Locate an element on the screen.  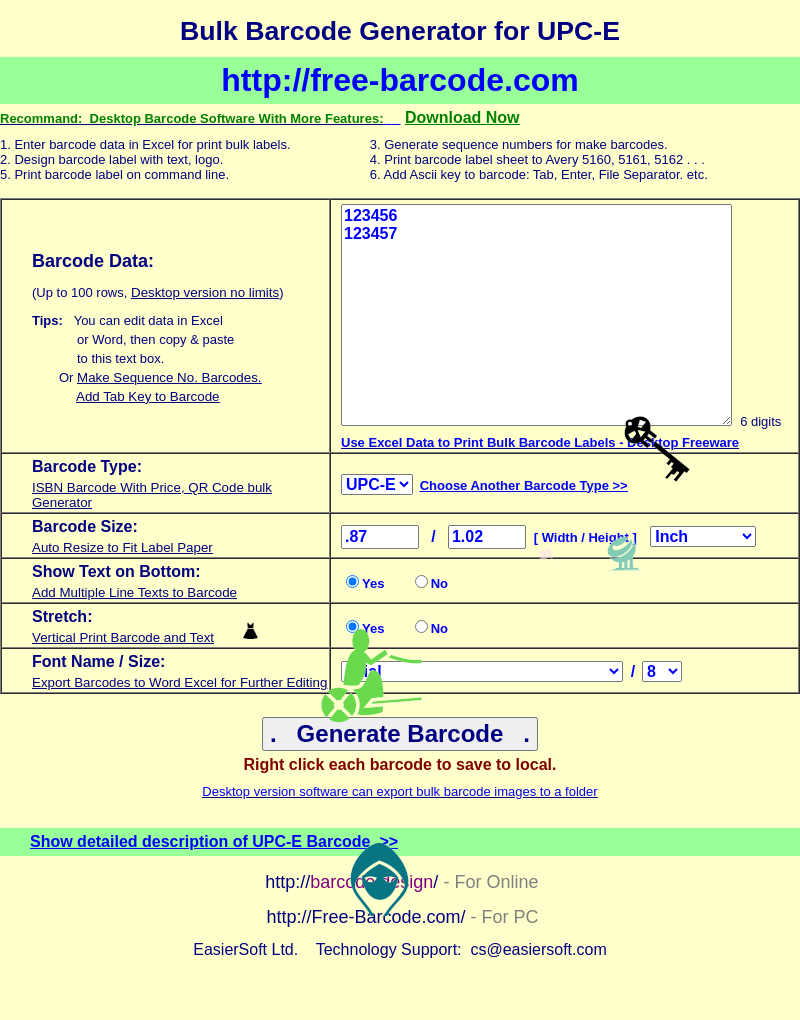
select rogue or stealth character class is located at coordinates (379, 879).